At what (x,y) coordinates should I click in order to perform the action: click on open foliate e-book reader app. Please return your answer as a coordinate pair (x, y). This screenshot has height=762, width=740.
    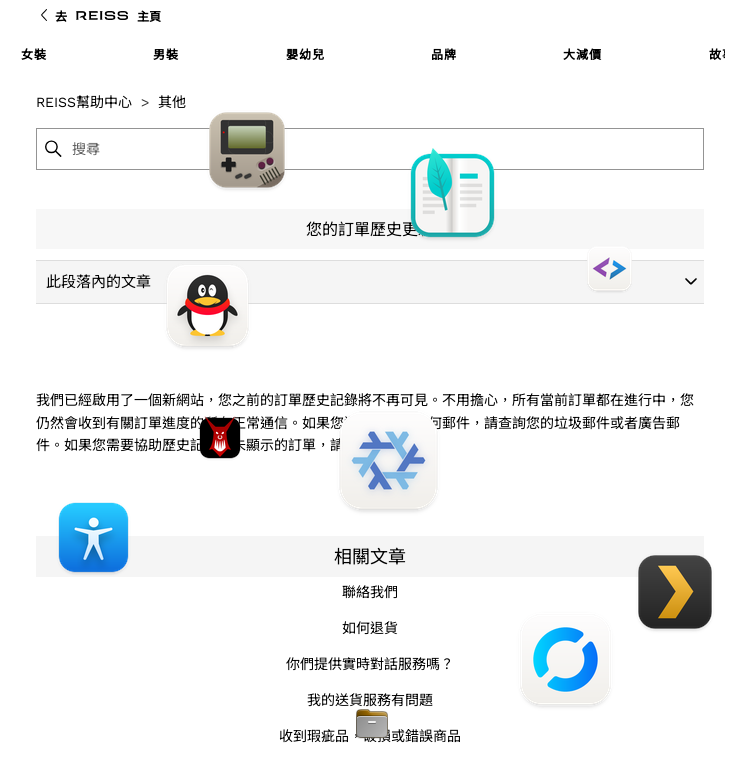
    Looking at the image, I should click on (452, 195).